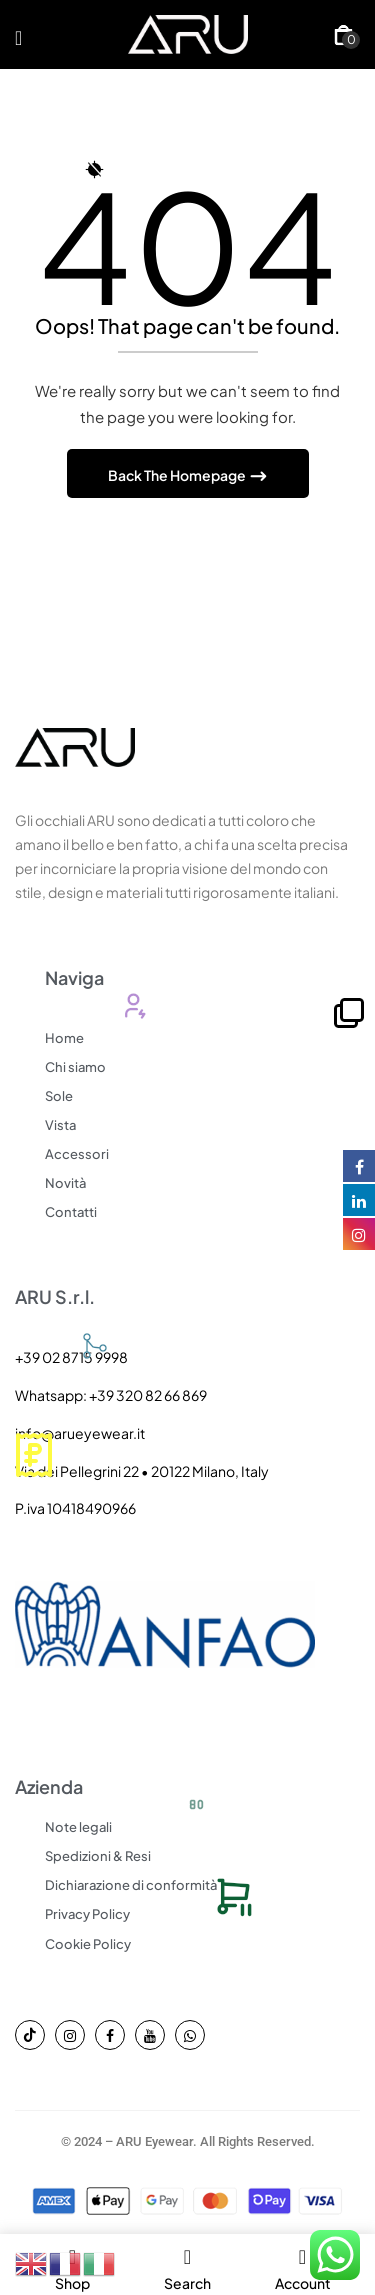  Describe the element at coordinates (349, 1013) in the screenshot. I see `view multiple items or layers` at that location.